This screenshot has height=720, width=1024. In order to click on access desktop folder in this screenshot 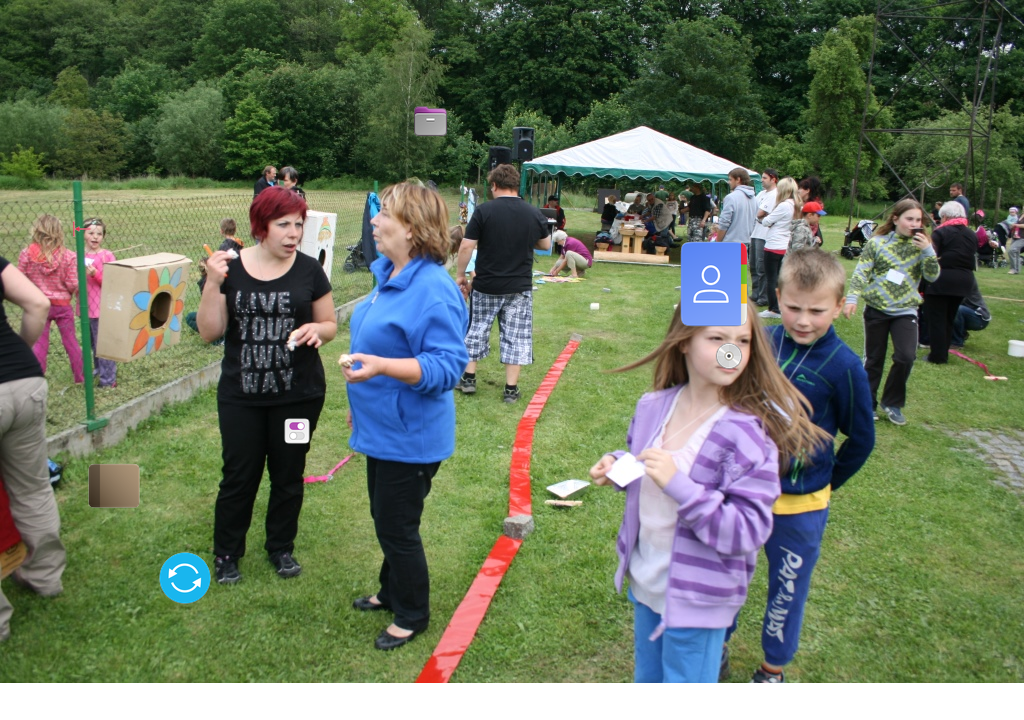, I will do `click(114, 484)`.